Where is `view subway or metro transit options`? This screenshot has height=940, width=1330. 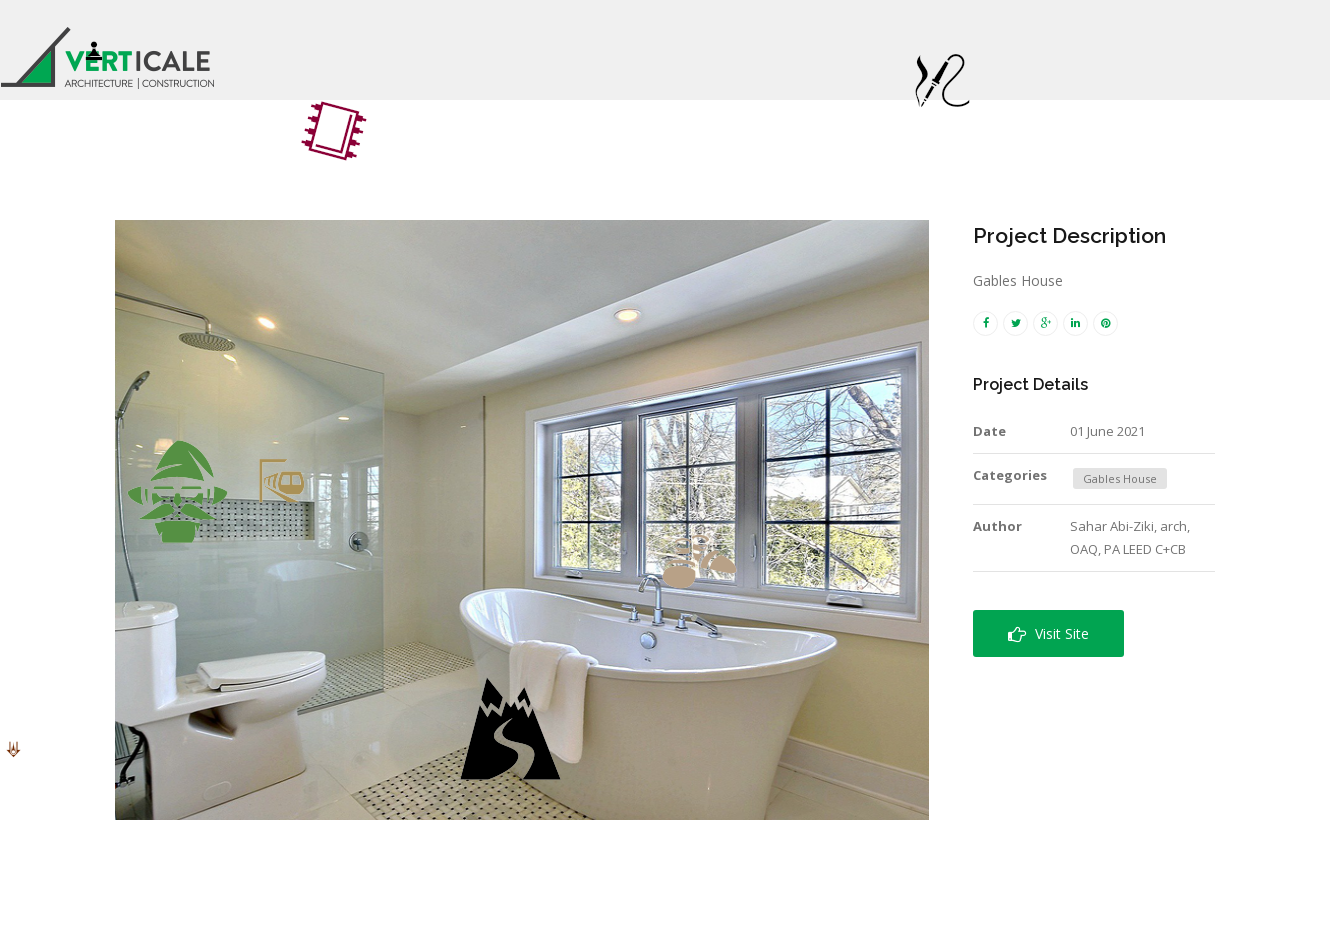
view subway or metro transit options is located at coordinates (281, 480).